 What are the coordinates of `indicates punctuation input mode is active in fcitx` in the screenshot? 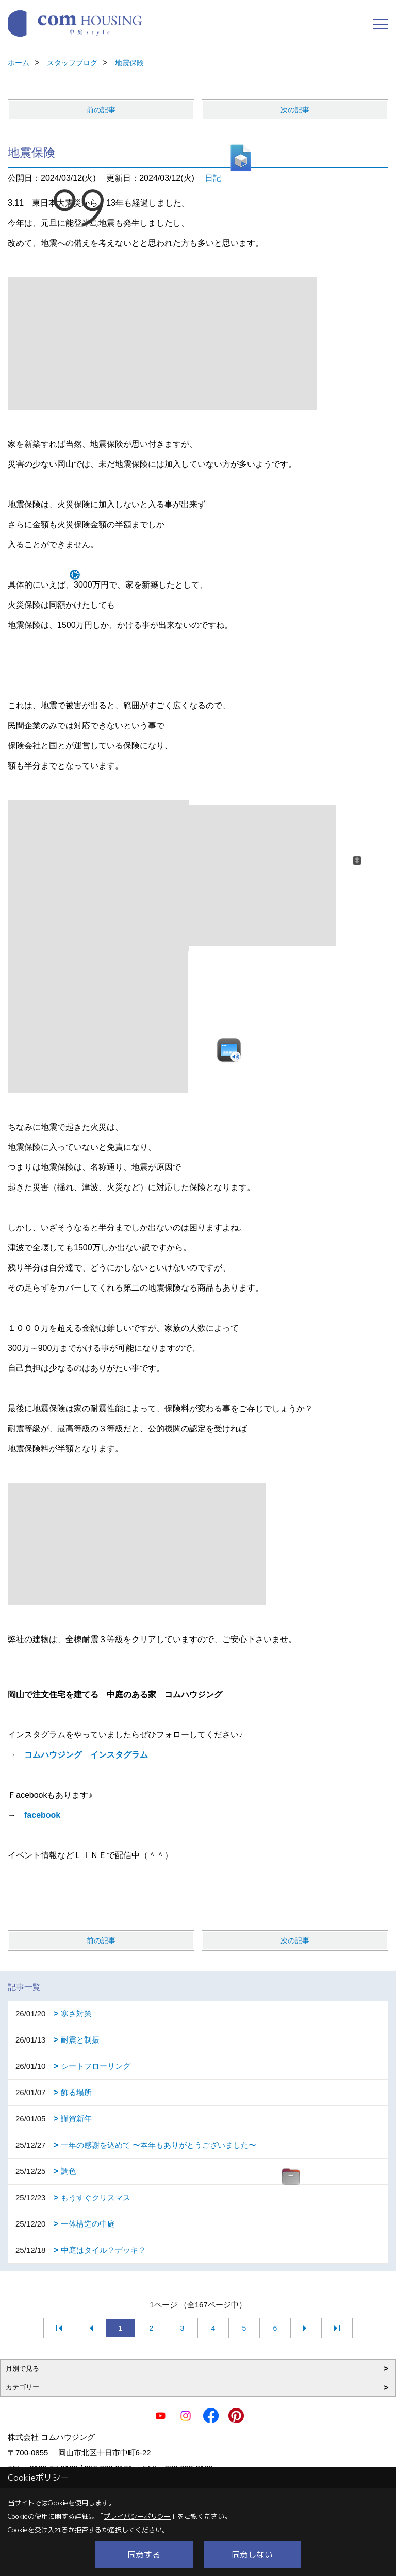 It's located at (78, 208).